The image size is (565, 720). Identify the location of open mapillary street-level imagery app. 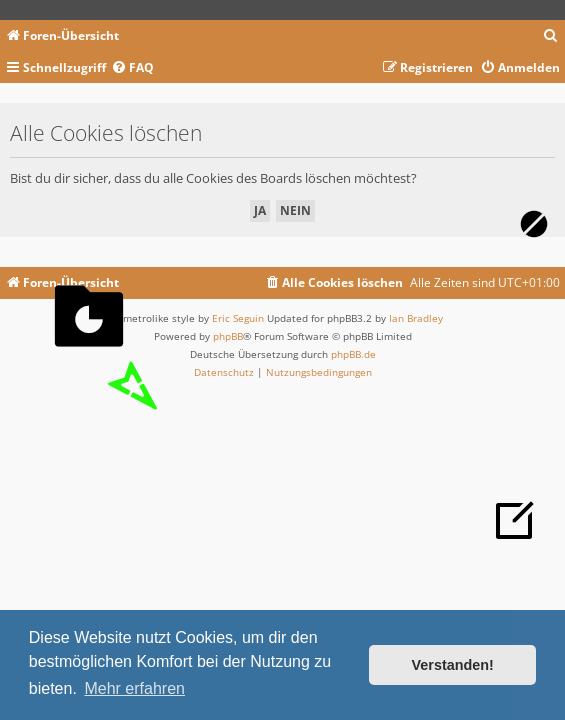
(132, 385).